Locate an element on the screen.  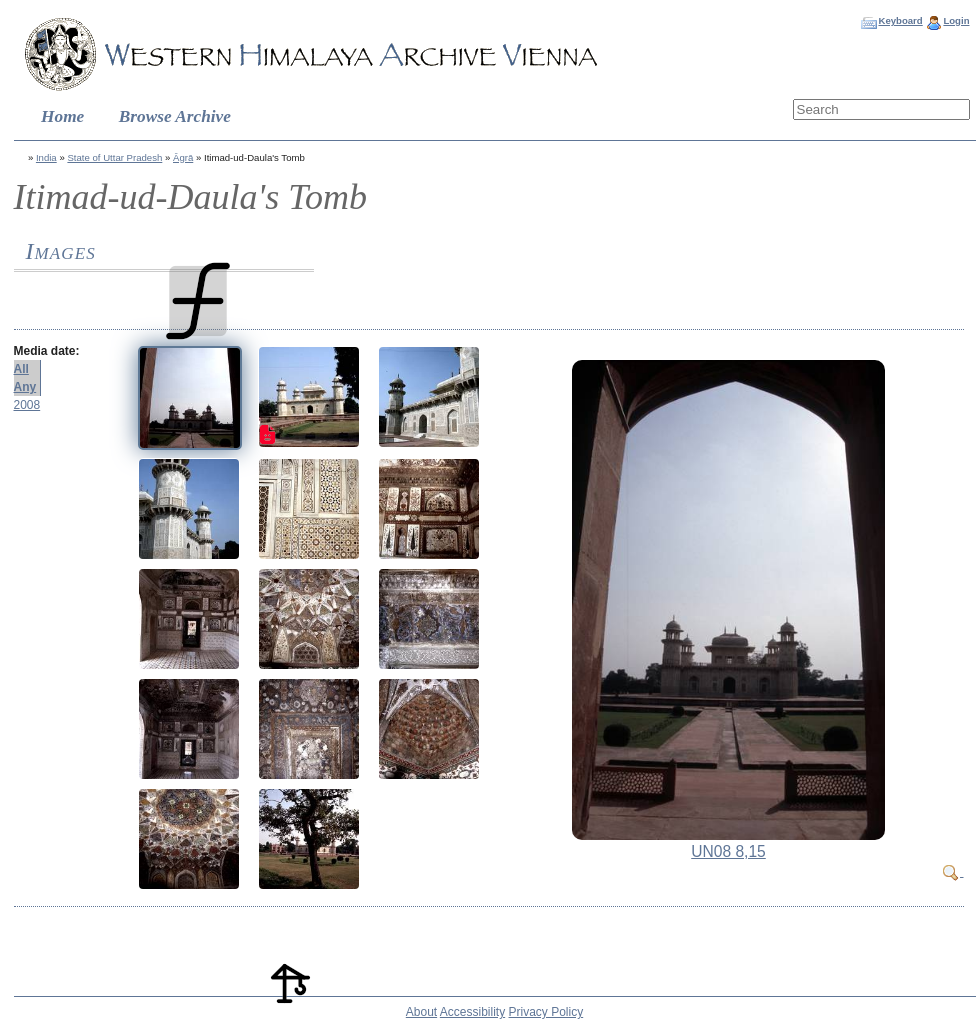
file with neutral or pending status is located at coordinates (267, 434).